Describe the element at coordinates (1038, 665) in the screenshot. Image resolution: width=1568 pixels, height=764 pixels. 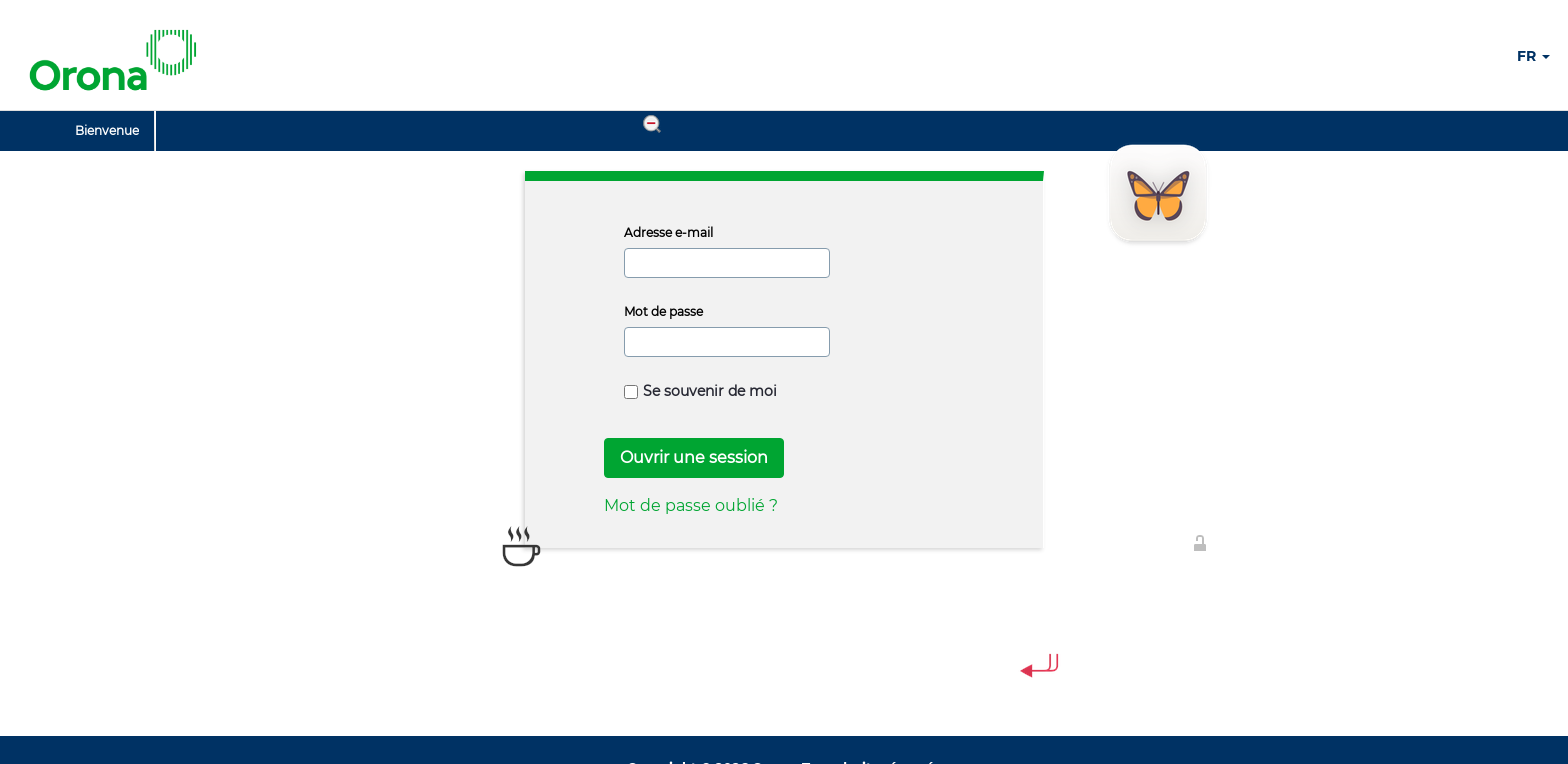
I see `reply to all recipients of an email` at that location.